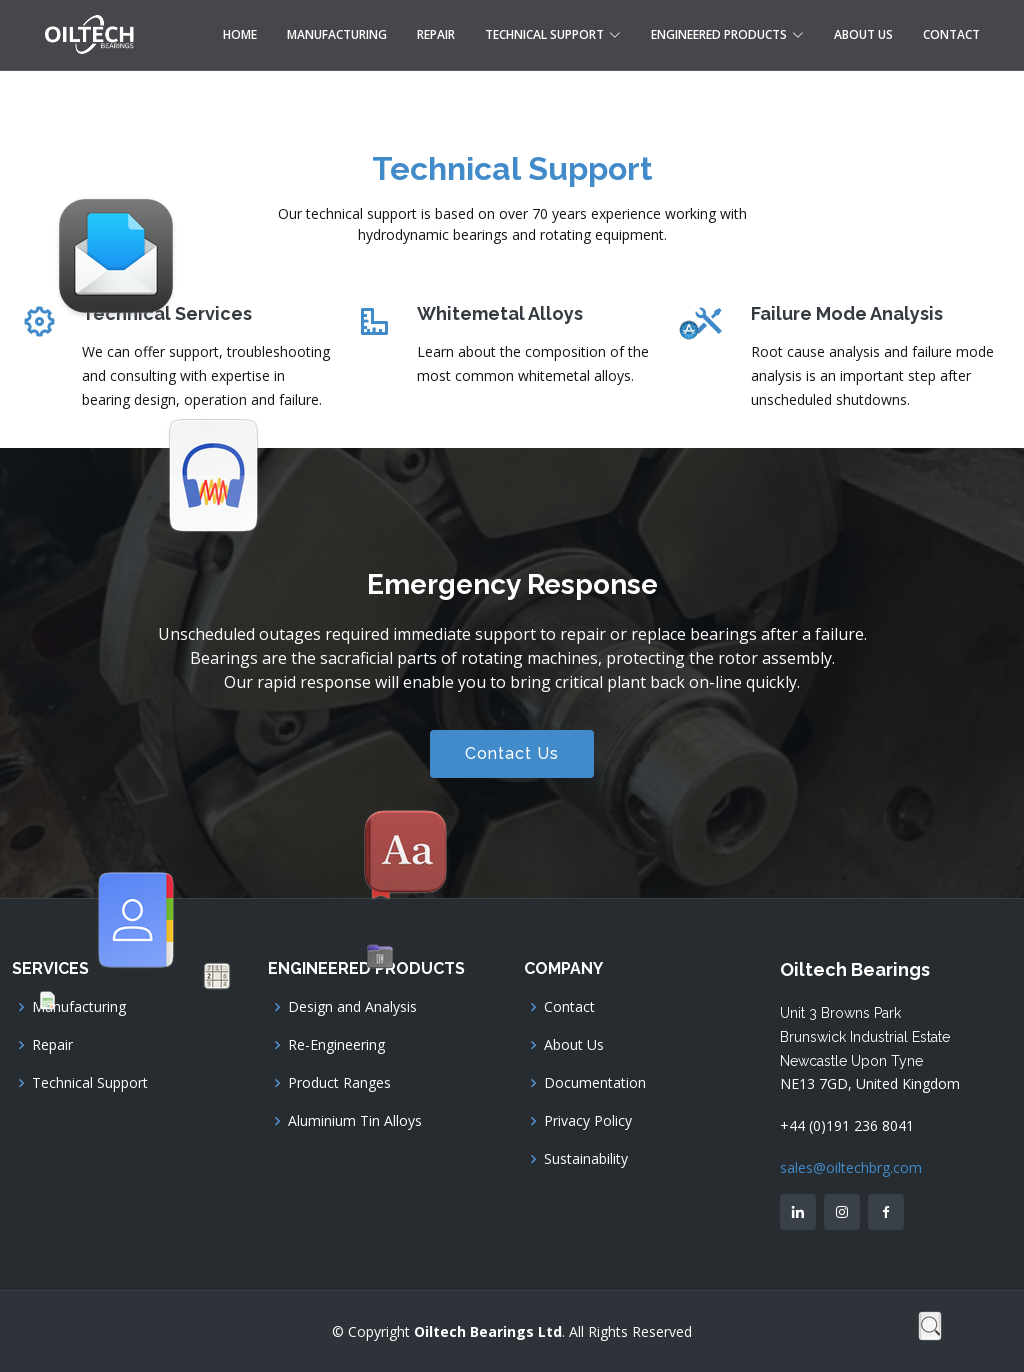  I want to click on open the mail app, so click(116, 256).